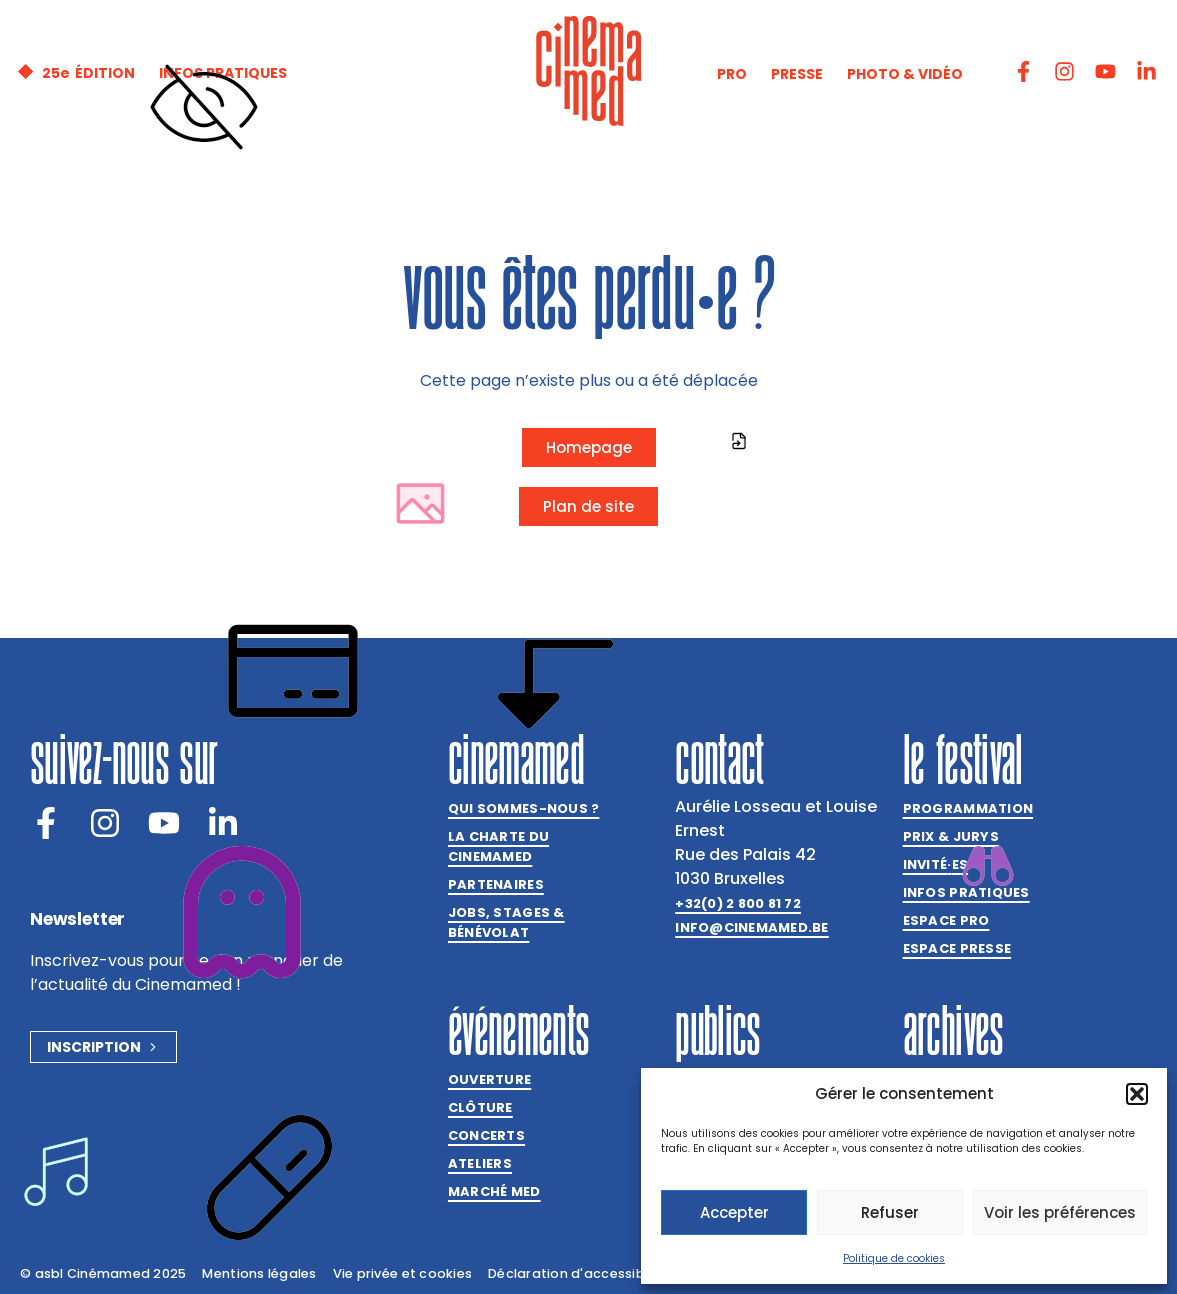  I want to click on search or explore content, so click(988, 866).